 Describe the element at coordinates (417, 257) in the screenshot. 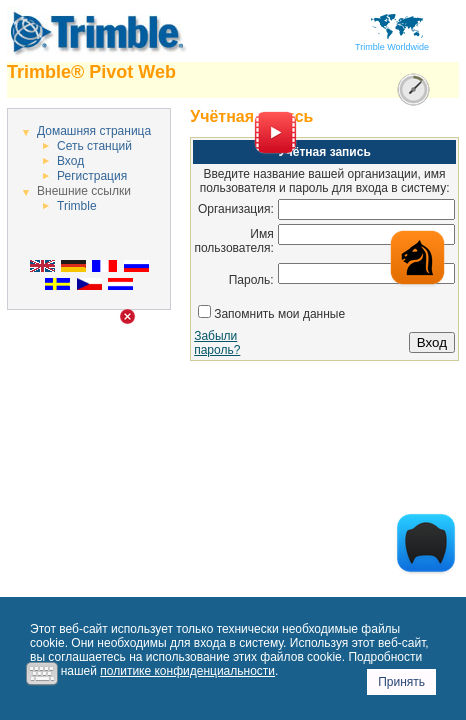

I see `open the Chess app` at that location.